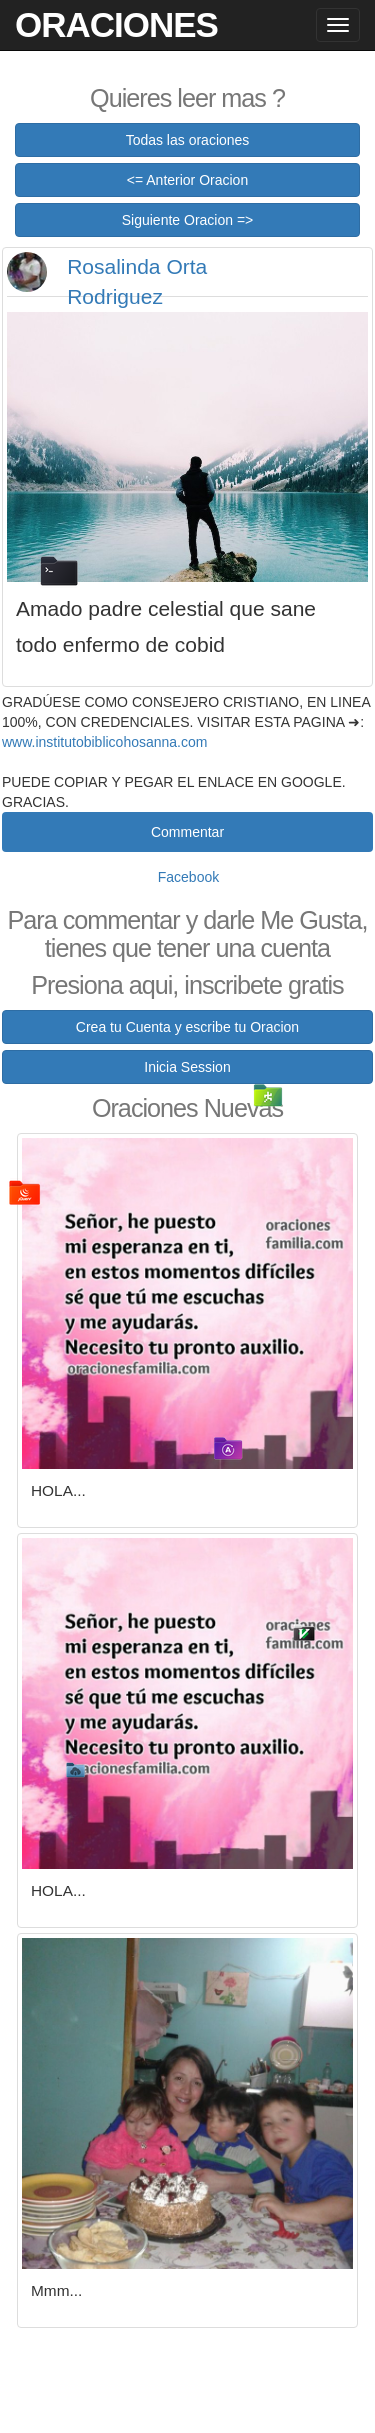 The height and width of the screenshot is (2433, 375). Describe the element at coordinates (268, 1096) in the screenshot. I see `open your GameJolt games folder` at that location.